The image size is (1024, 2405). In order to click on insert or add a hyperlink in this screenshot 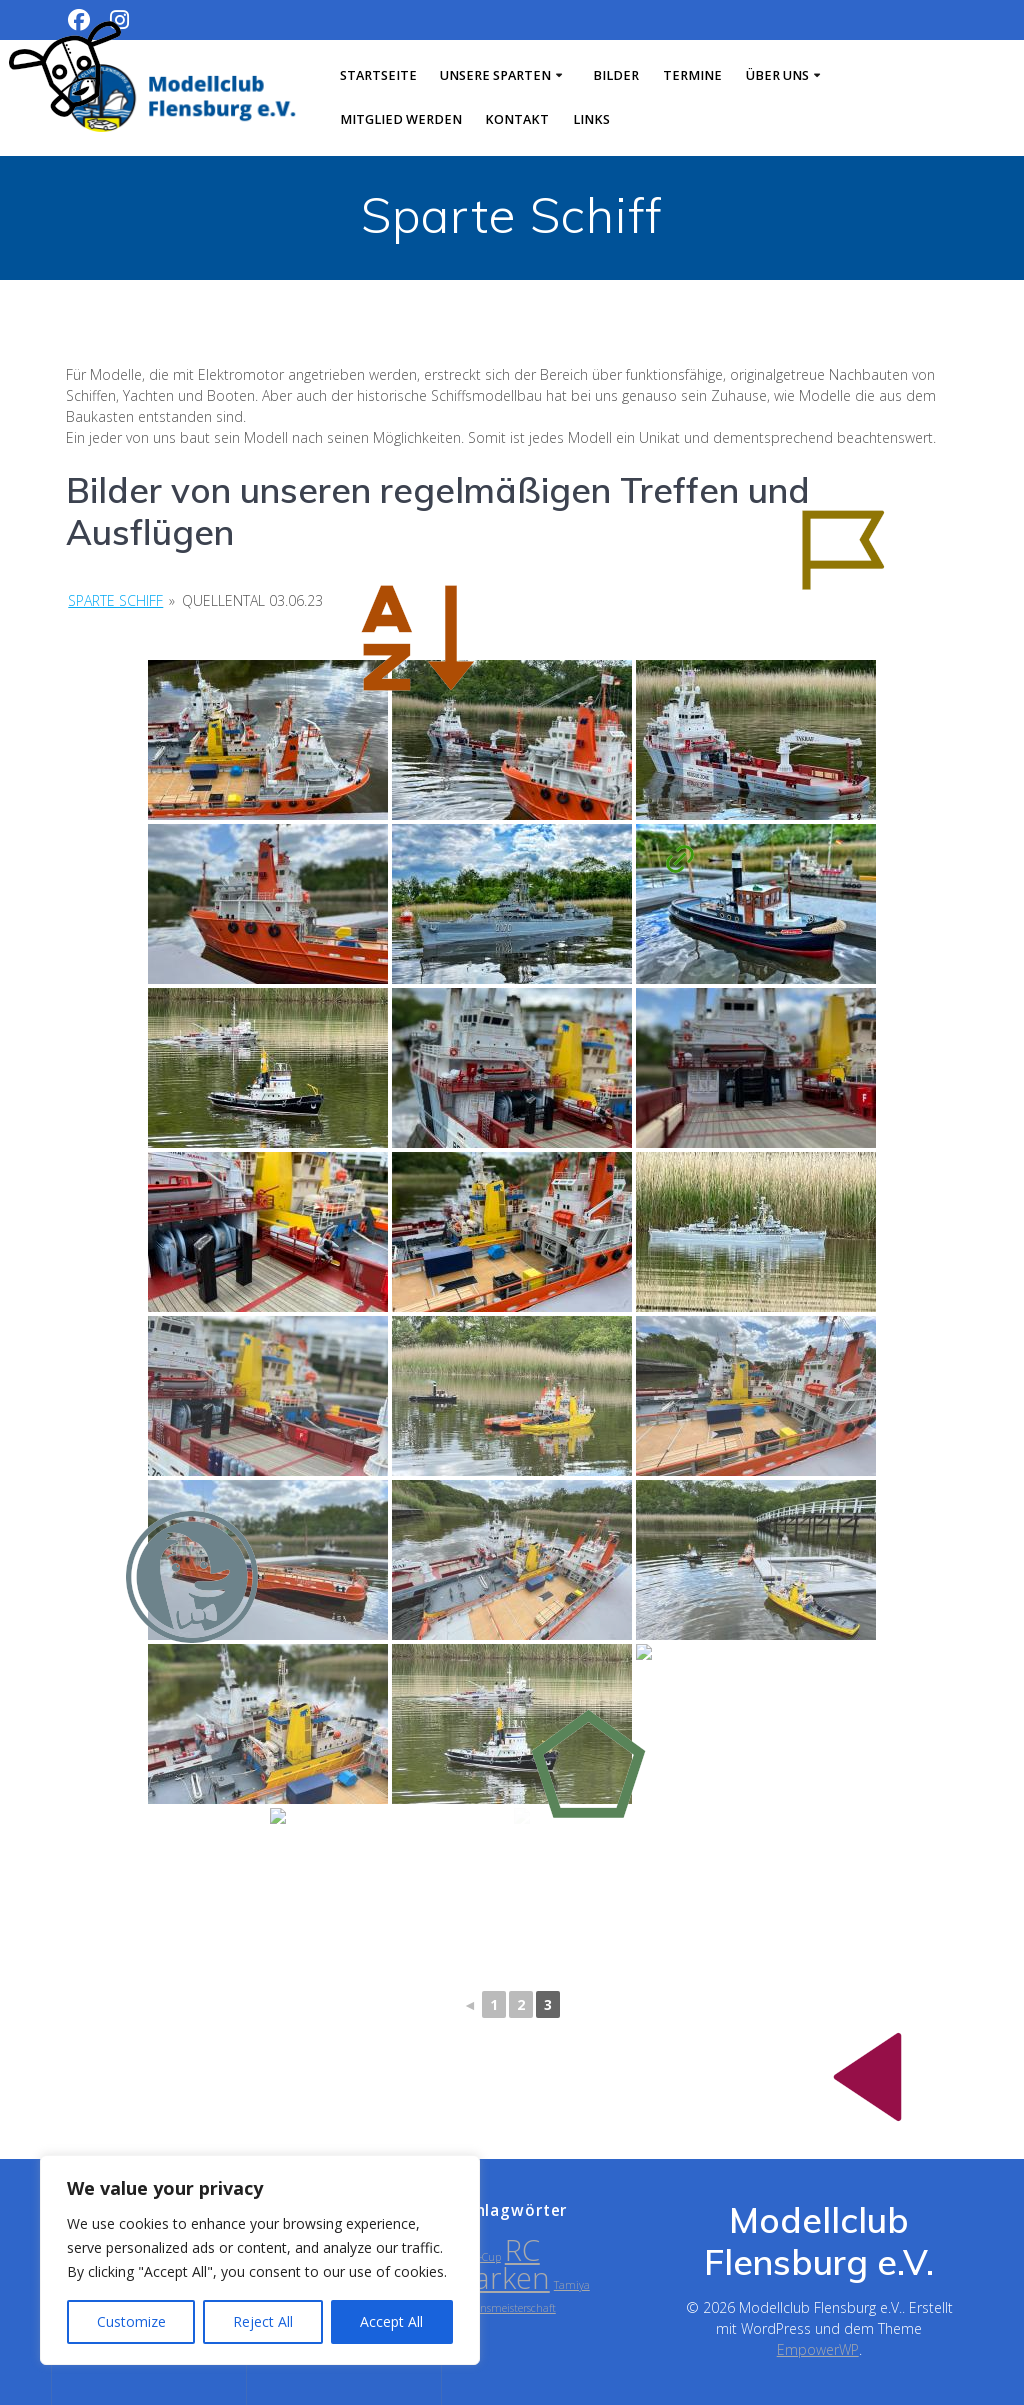, I will do `click(680, 859)`.